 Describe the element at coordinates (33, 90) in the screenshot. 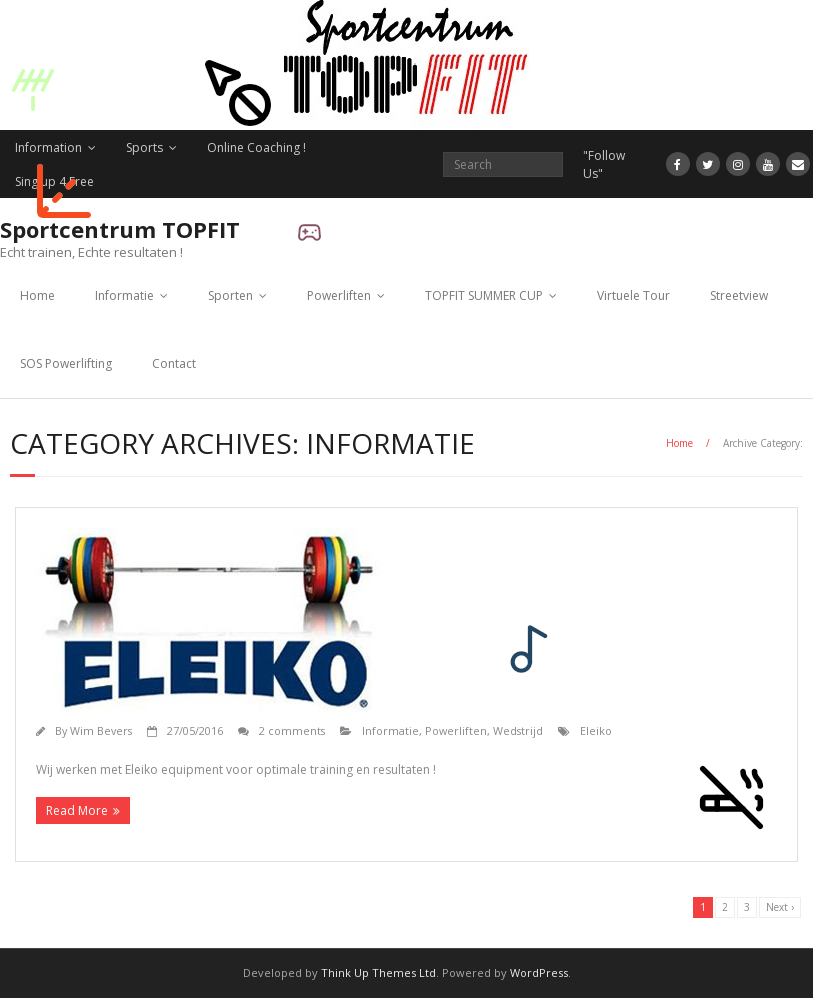

I see `indicates wireless signal or broadcast status` at that location.